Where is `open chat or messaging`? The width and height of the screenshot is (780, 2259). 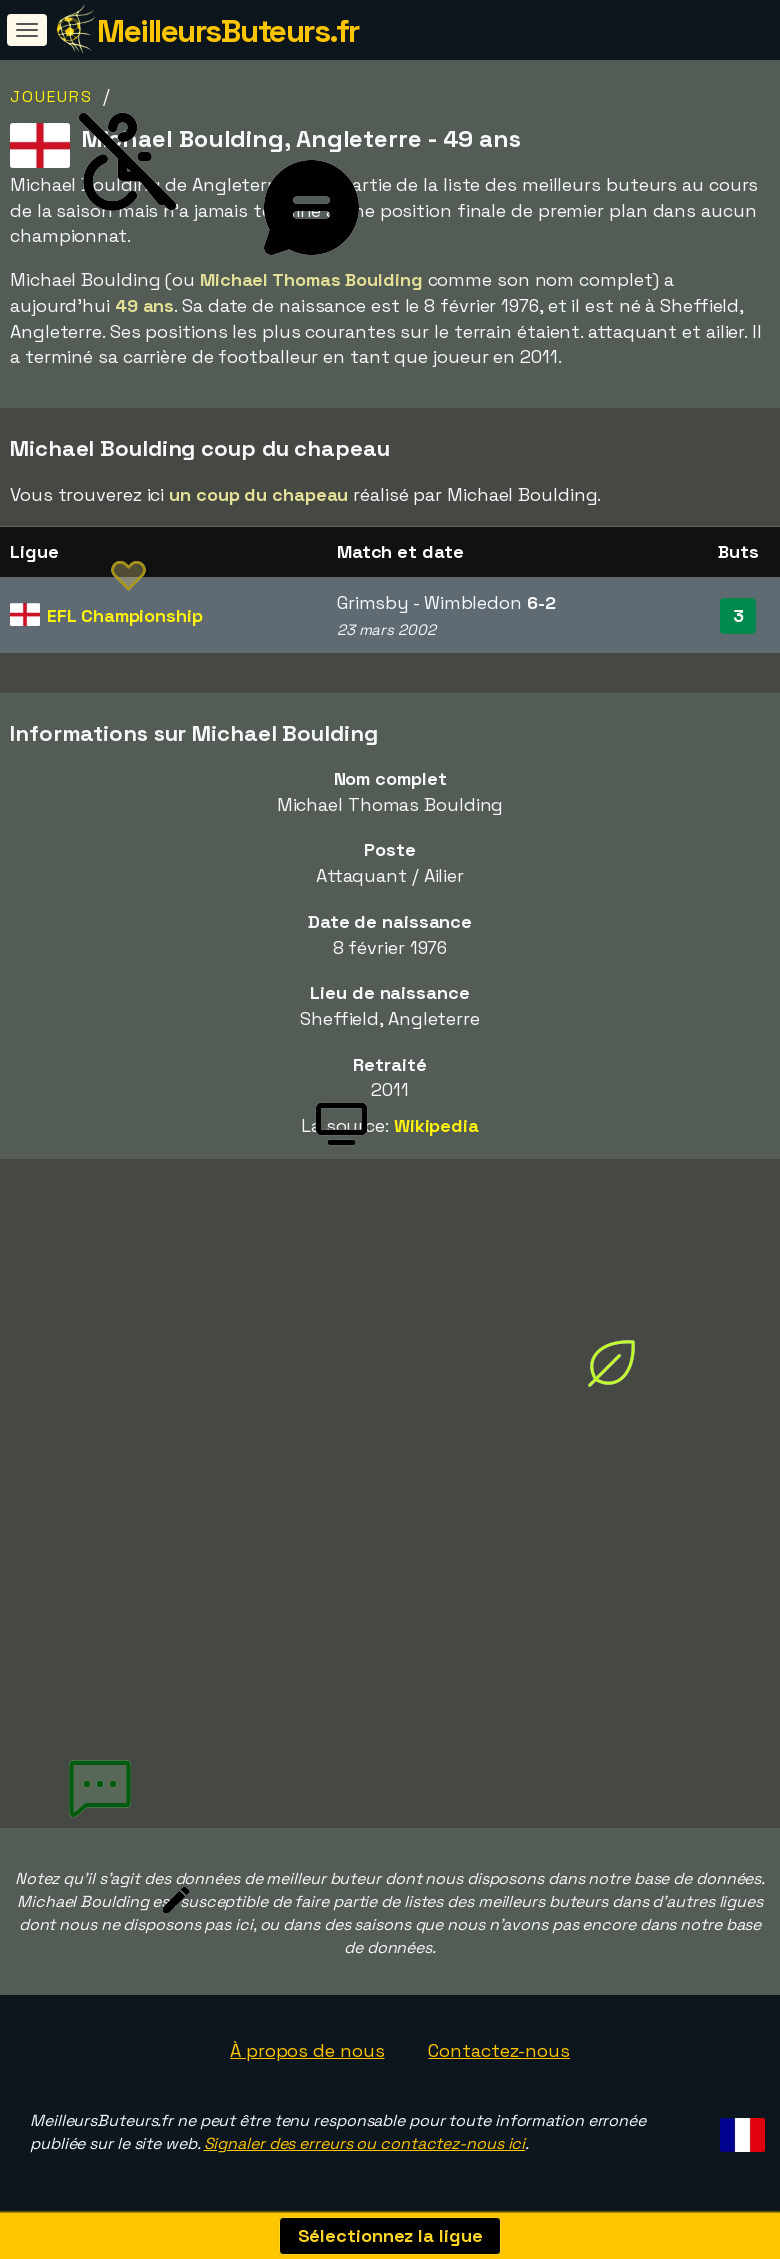 open chat or messaging is located at coordinates (311, 207).